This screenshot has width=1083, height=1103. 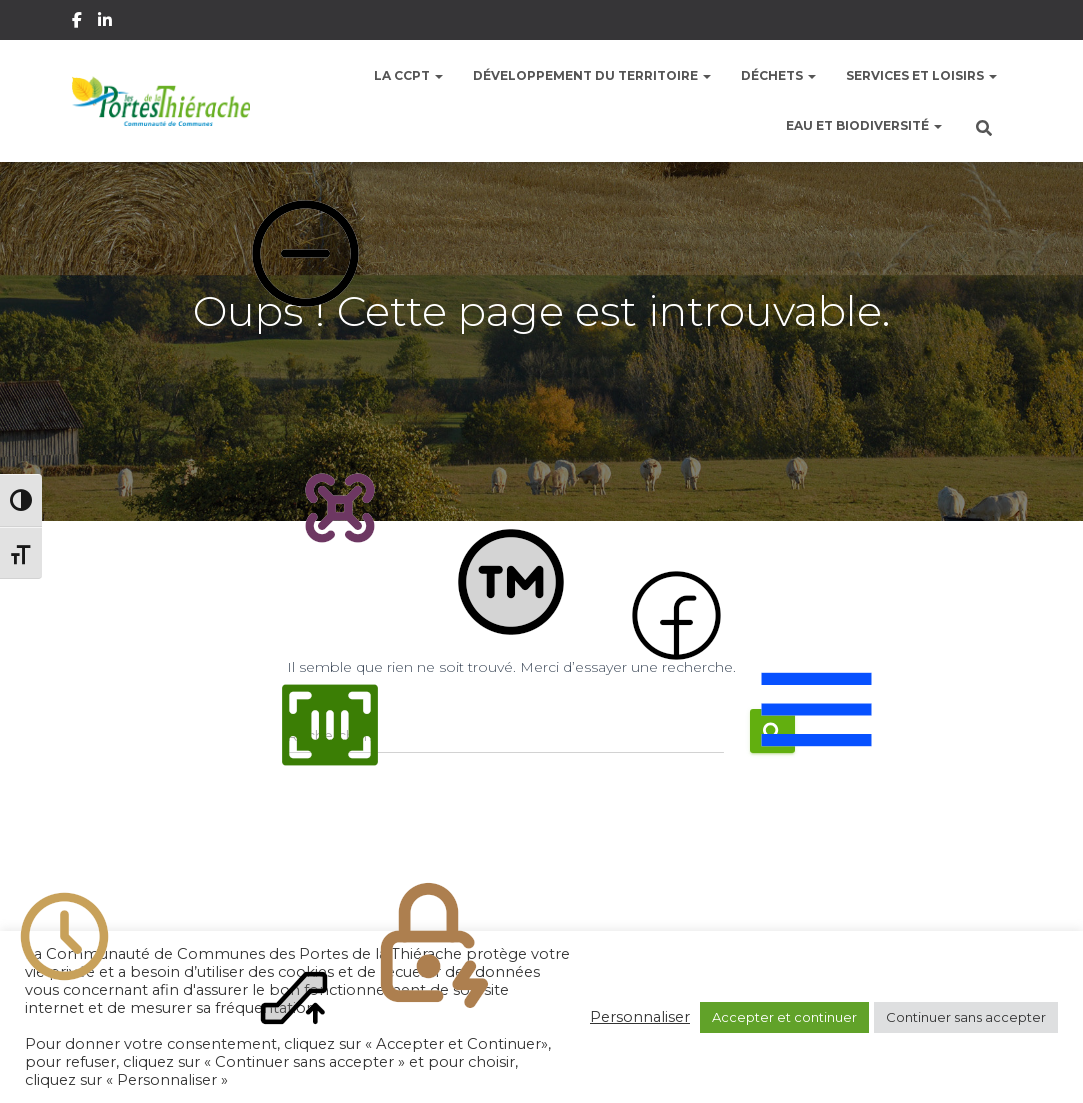 What do you see at coordinates (294, 998) in the screenshot?
I see `indicates escalator going up` at bounding box center [294, 998].